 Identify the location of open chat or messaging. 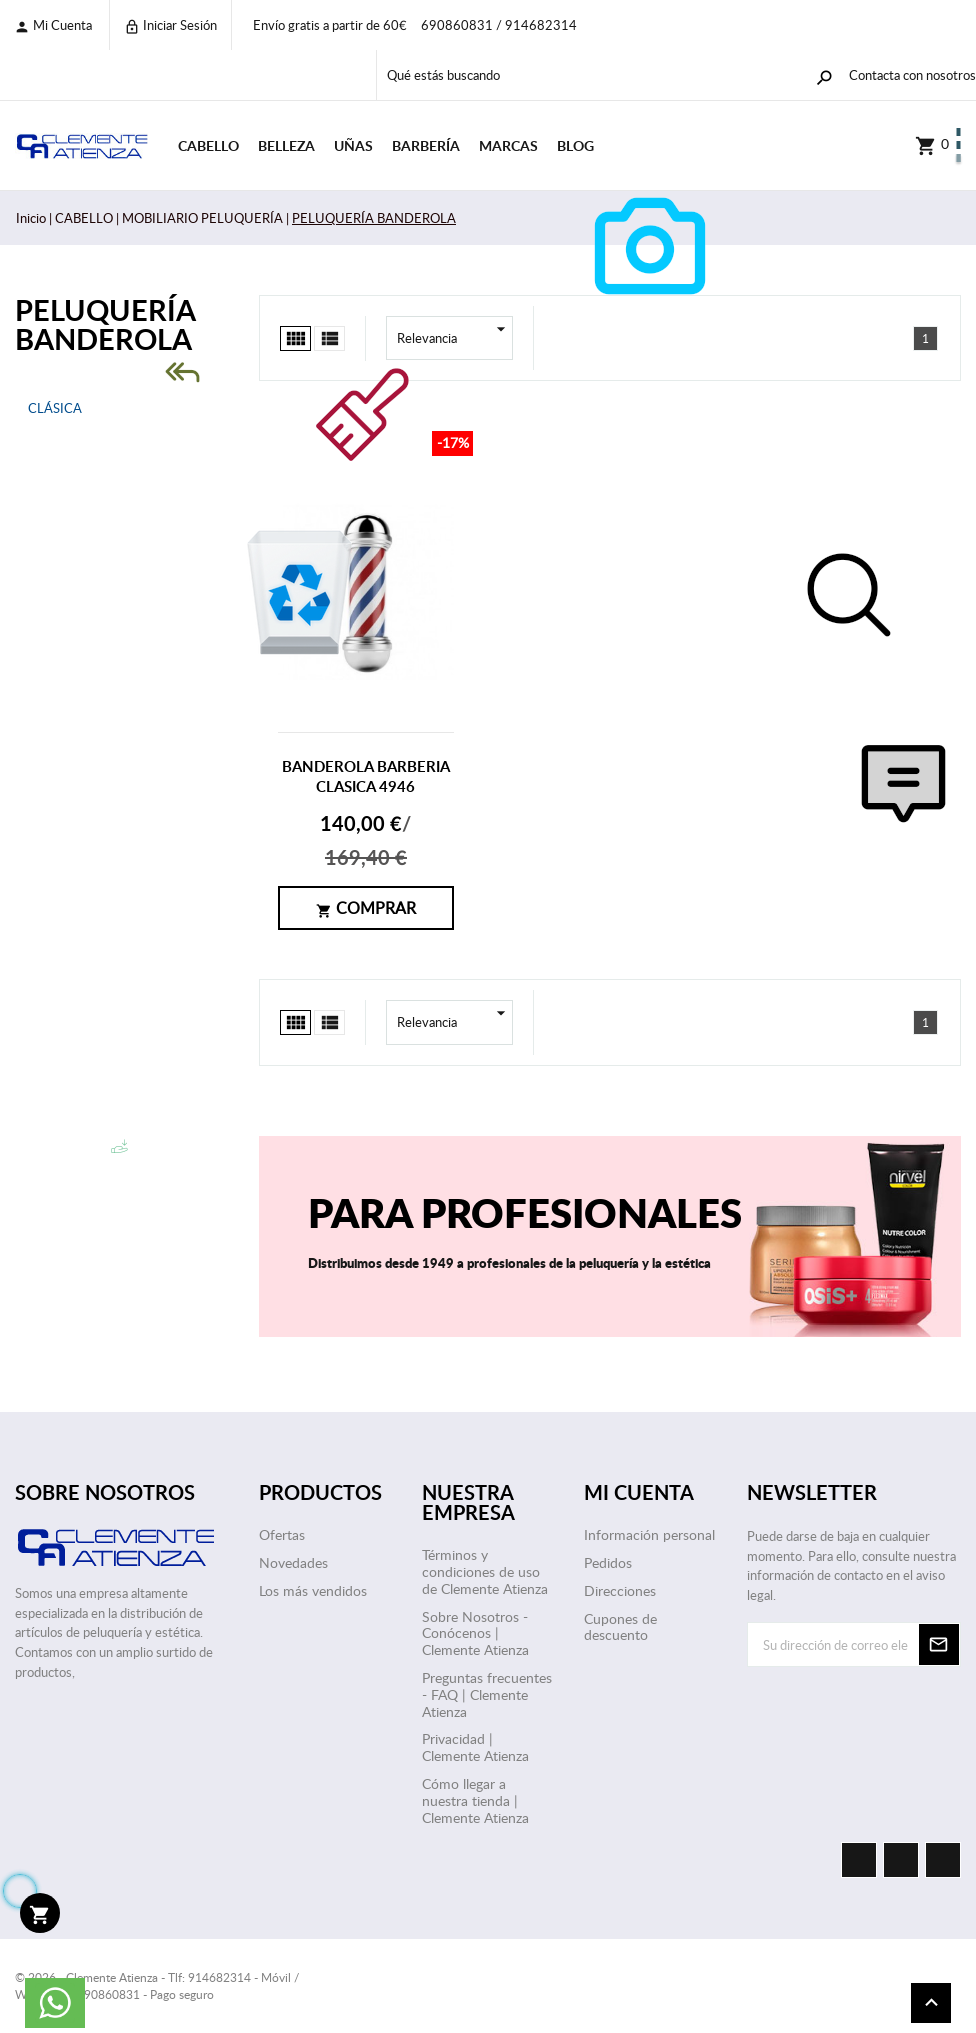
(903, 780).